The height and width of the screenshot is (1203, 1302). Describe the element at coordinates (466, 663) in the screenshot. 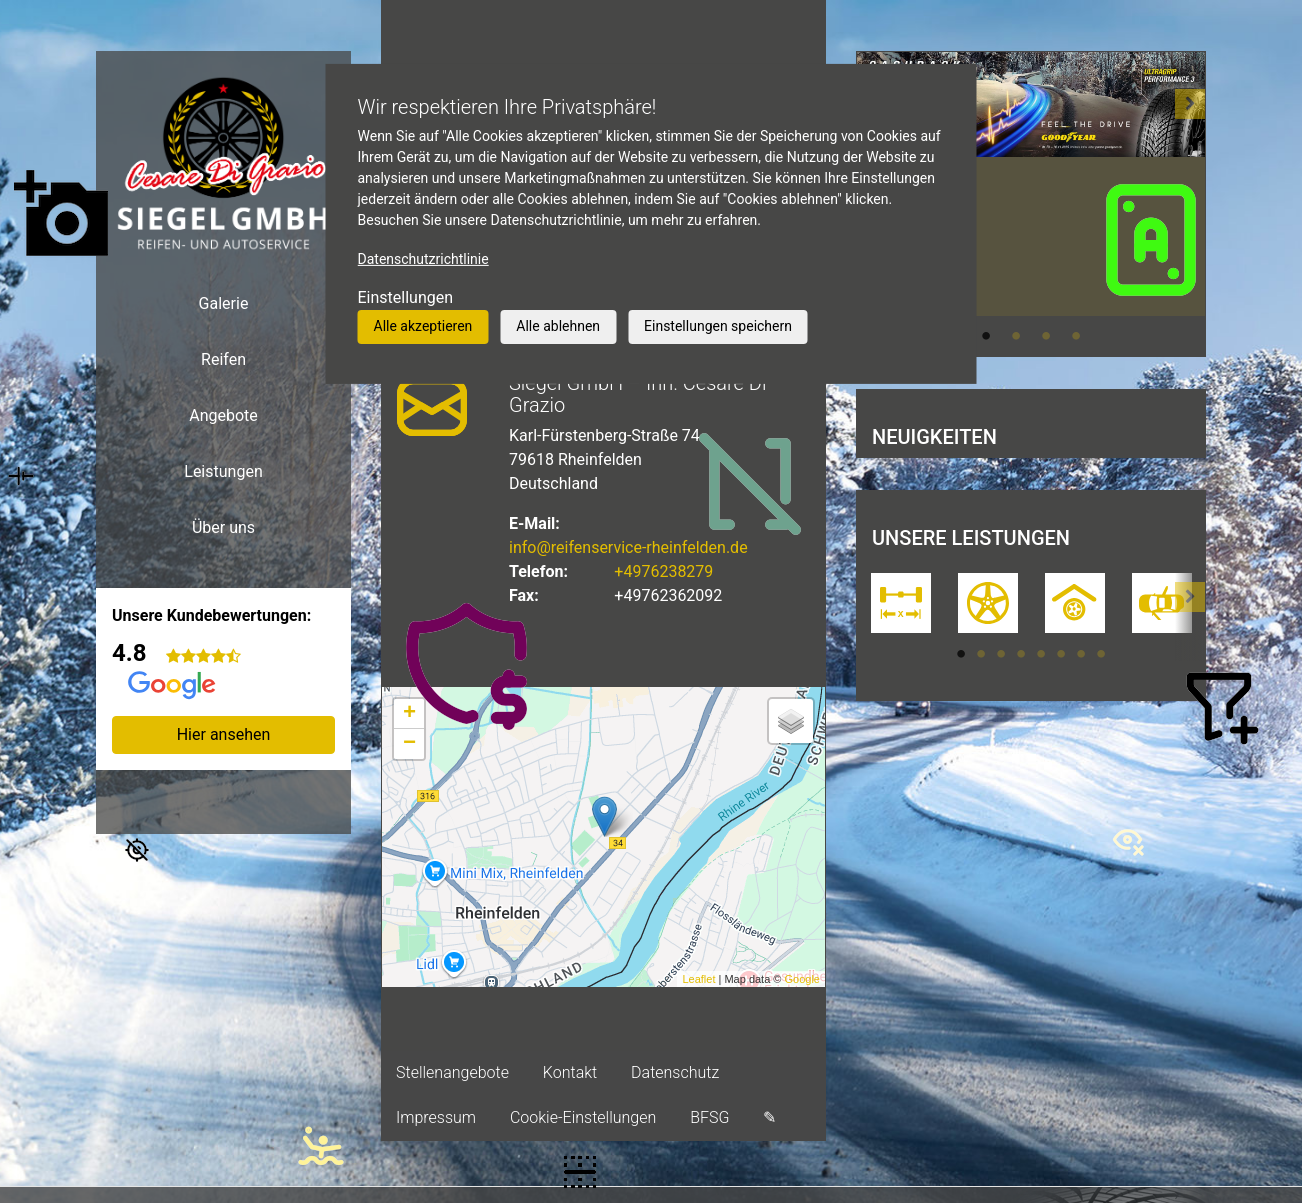

I see `access payment protection settings` at that location.